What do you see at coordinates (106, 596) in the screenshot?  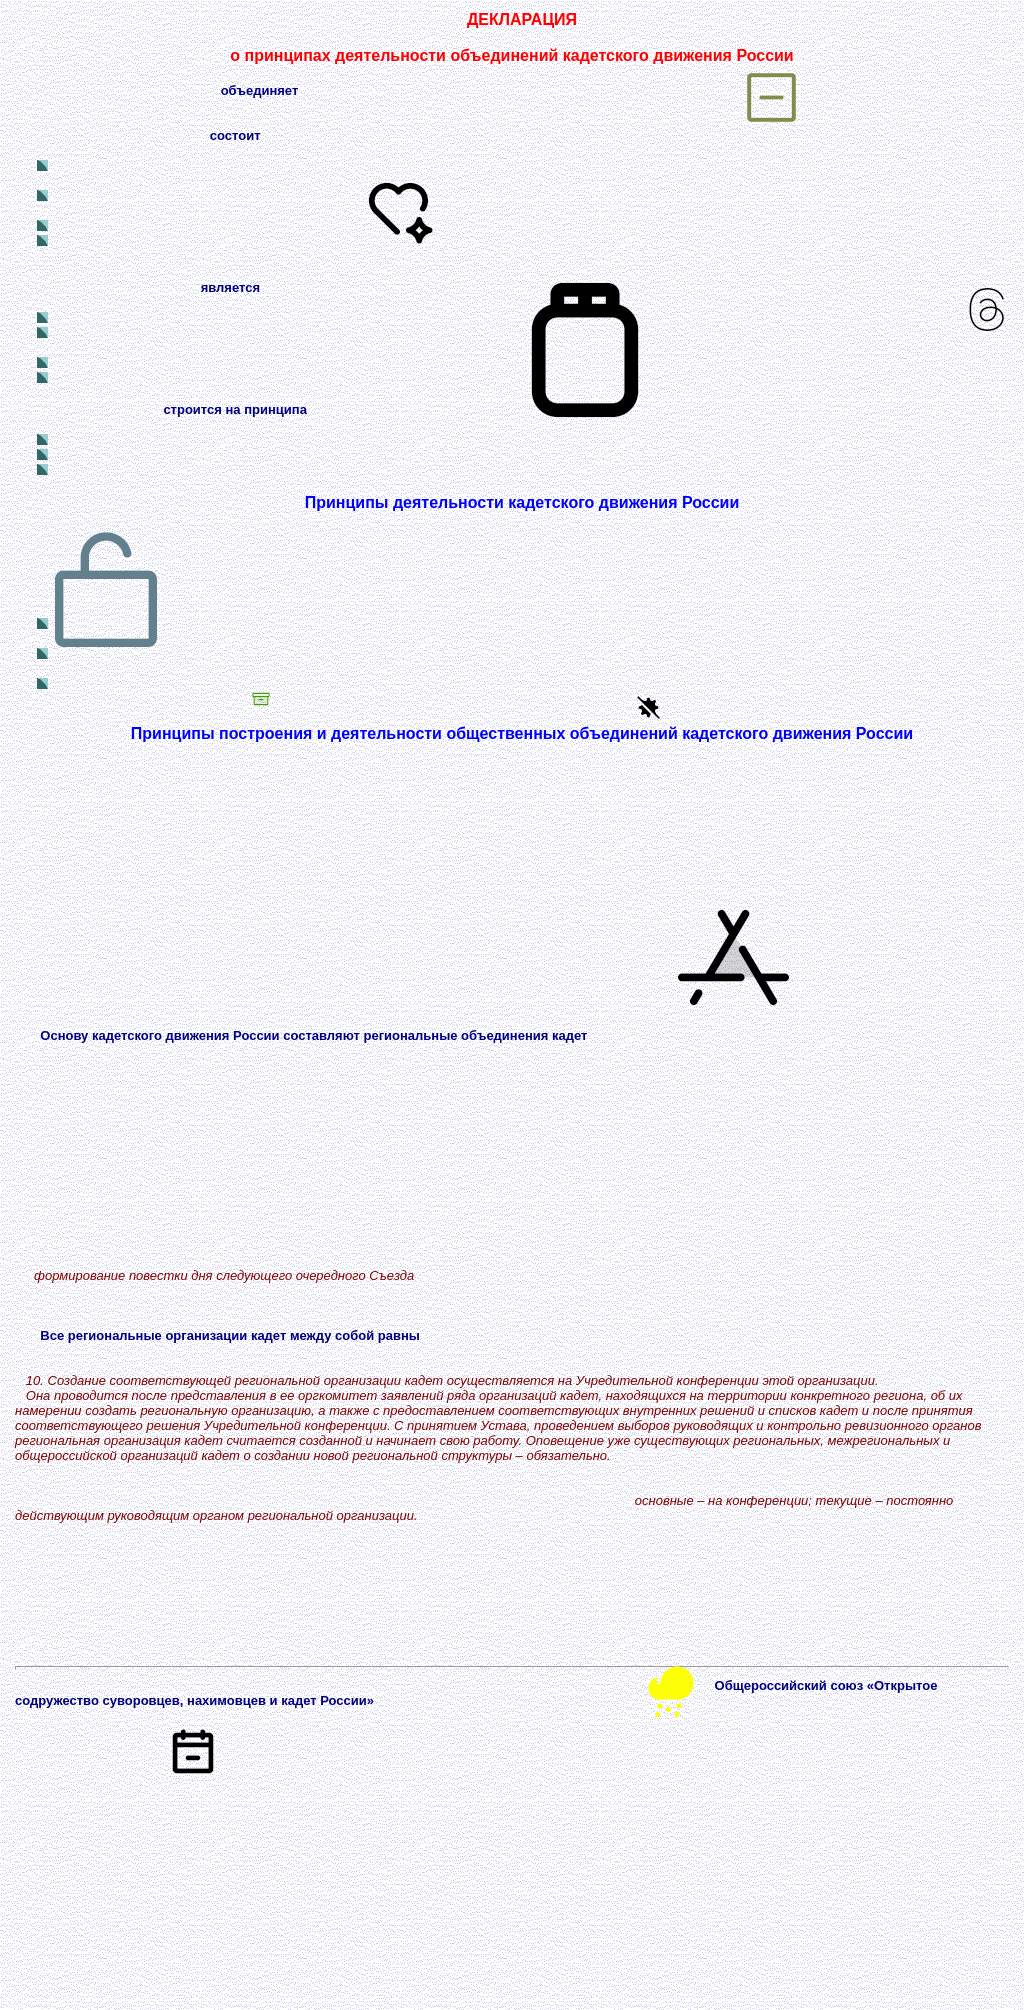 I see `unlock or access secured content` at bounding box center [106, 596].